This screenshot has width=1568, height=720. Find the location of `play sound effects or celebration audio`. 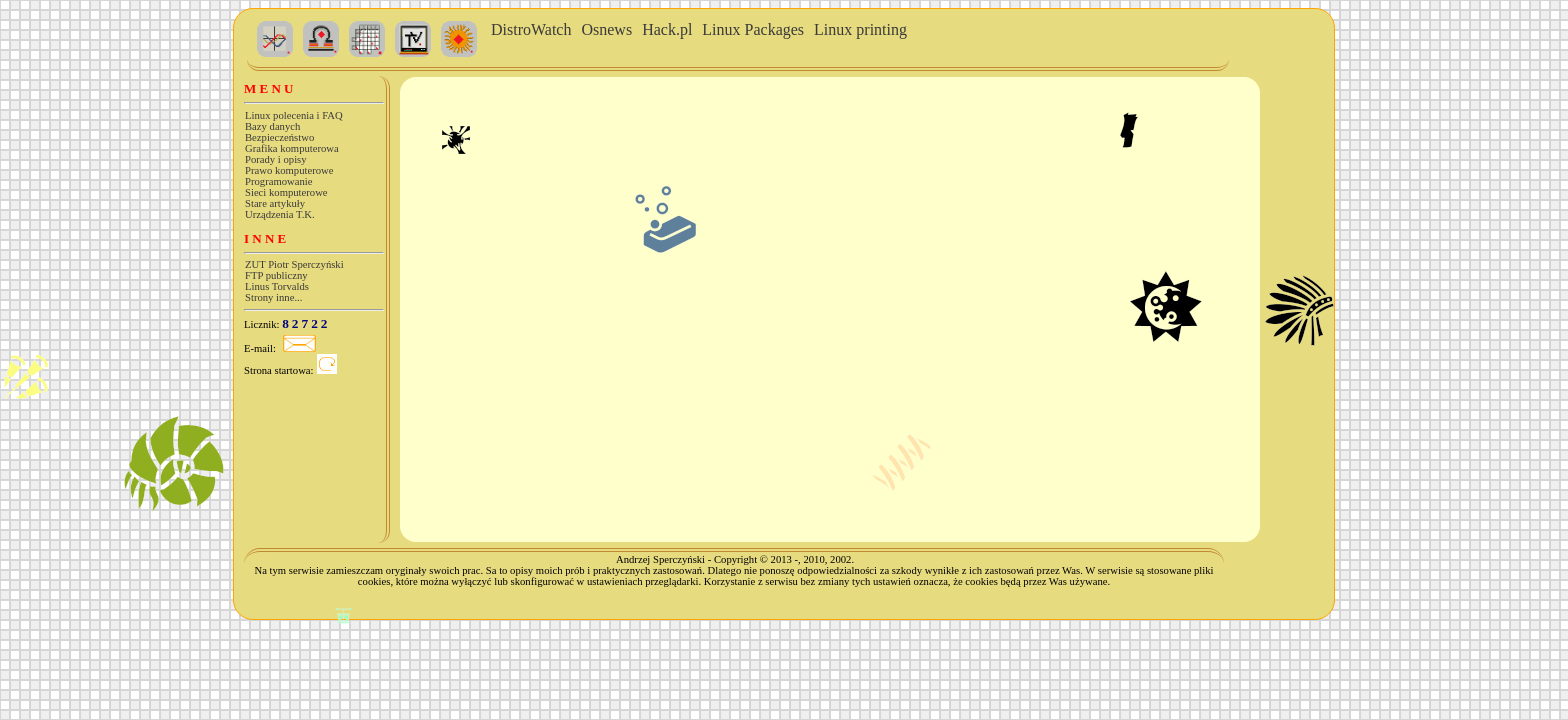

play sound effects or celebration audio is located at coordinates (26, 376).